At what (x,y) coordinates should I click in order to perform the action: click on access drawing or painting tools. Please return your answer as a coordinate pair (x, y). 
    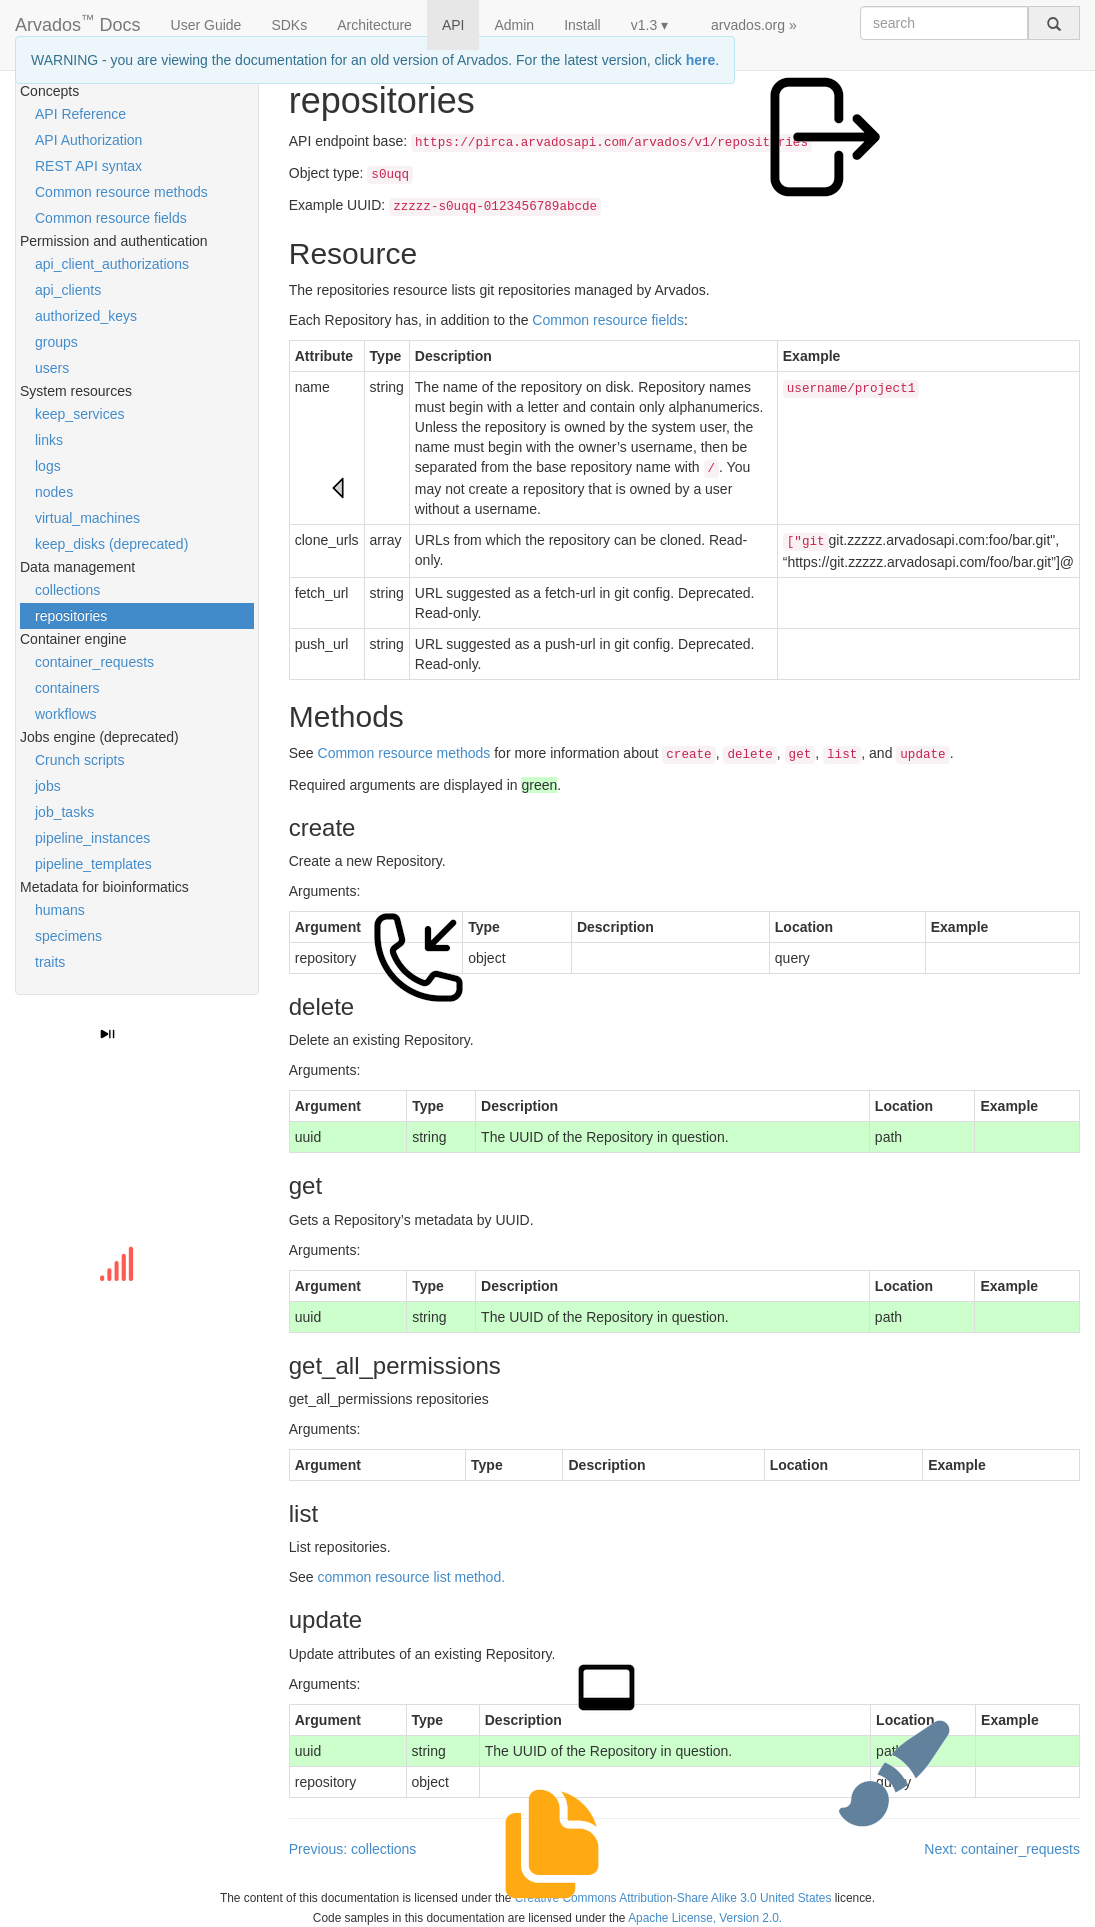
    Looking at the image, I should click on (896, 1773).